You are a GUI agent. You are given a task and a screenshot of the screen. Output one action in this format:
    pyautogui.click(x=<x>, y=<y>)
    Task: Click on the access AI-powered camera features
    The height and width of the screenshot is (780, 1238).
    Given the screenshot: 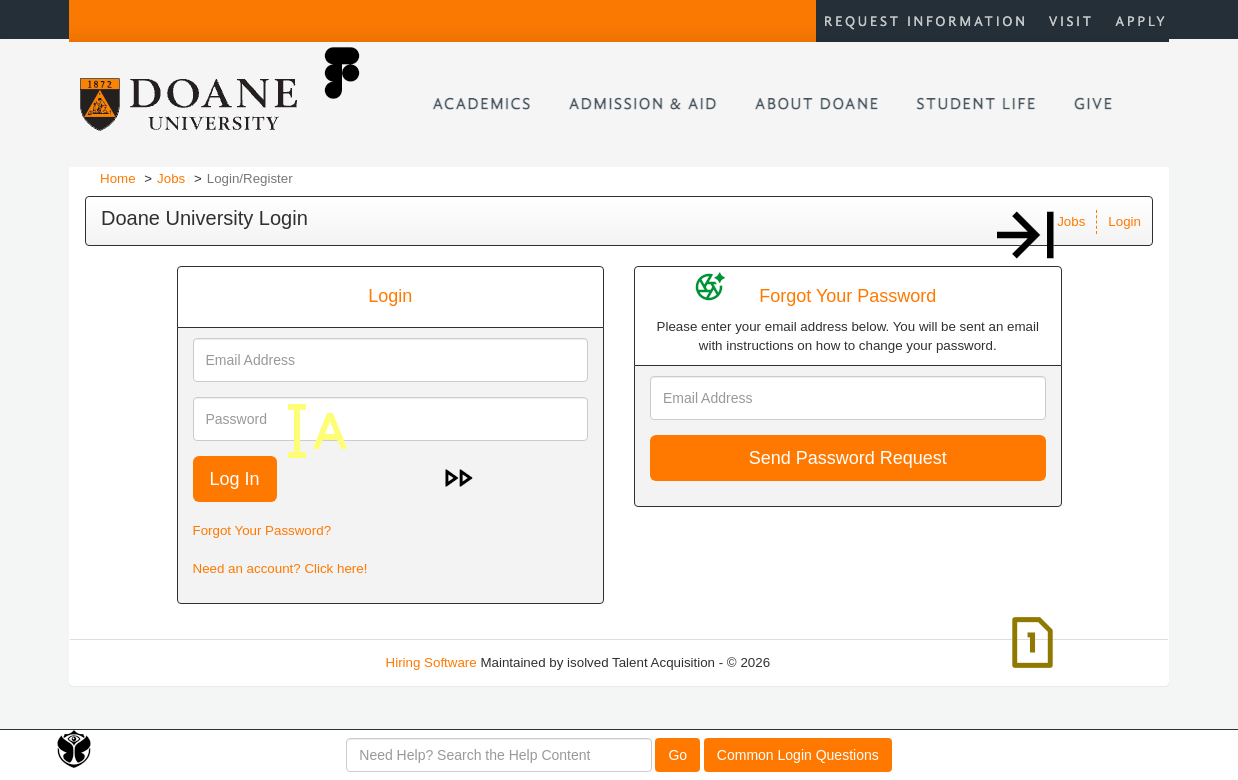 What is the action you would take?
    pyautogui.click(x=709, y=287)
    